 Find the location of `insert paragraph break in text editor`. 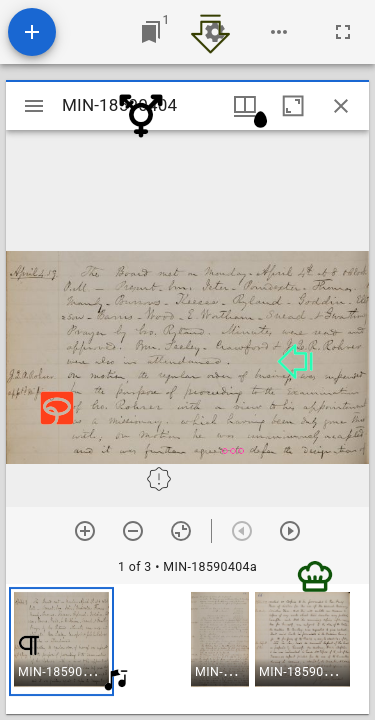

insert paragraph break in text editor is located at coordinates (29, 645).